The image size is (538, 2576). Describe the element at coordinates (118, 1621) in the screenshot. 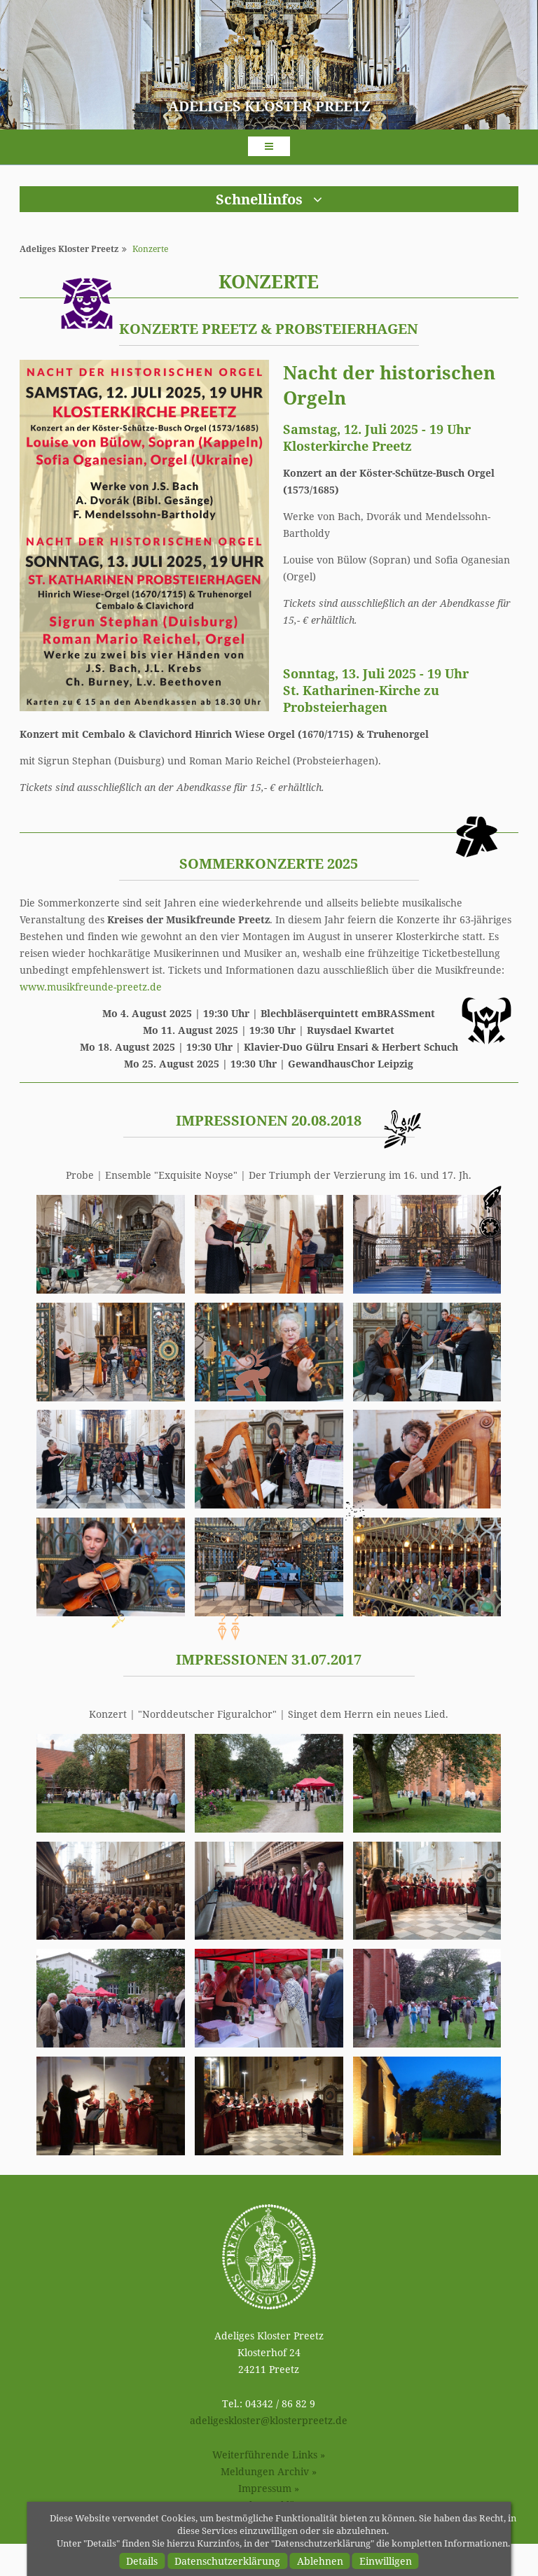

I see `cast a lunar or night-themed spell` at that location.